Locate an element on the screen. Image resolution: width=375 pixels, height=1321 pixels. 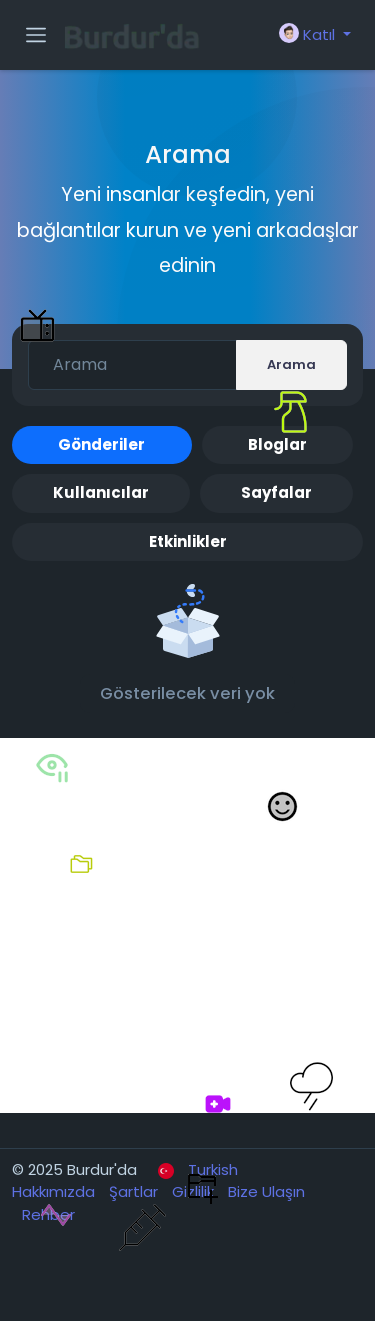
start a new video recording is located at coordinates (218, 1104).